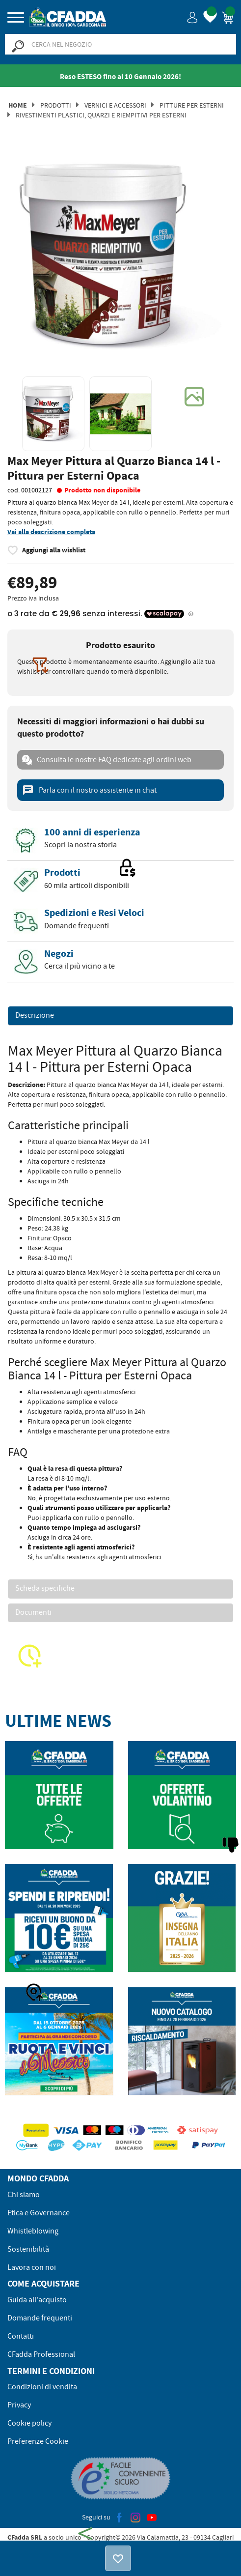  I want to click on dislike or downvote content, so click(231, 1845).